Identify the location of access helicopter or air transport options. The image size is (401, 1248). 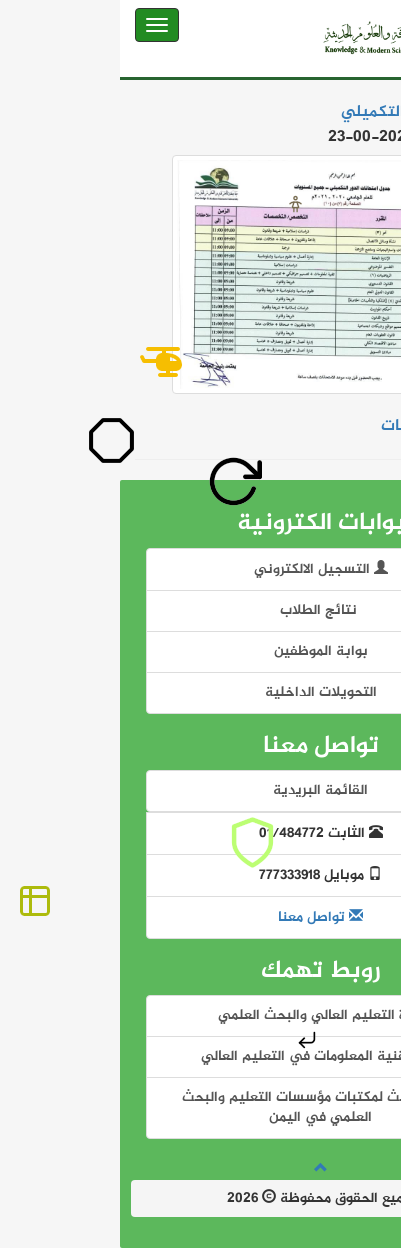
(162, 361).